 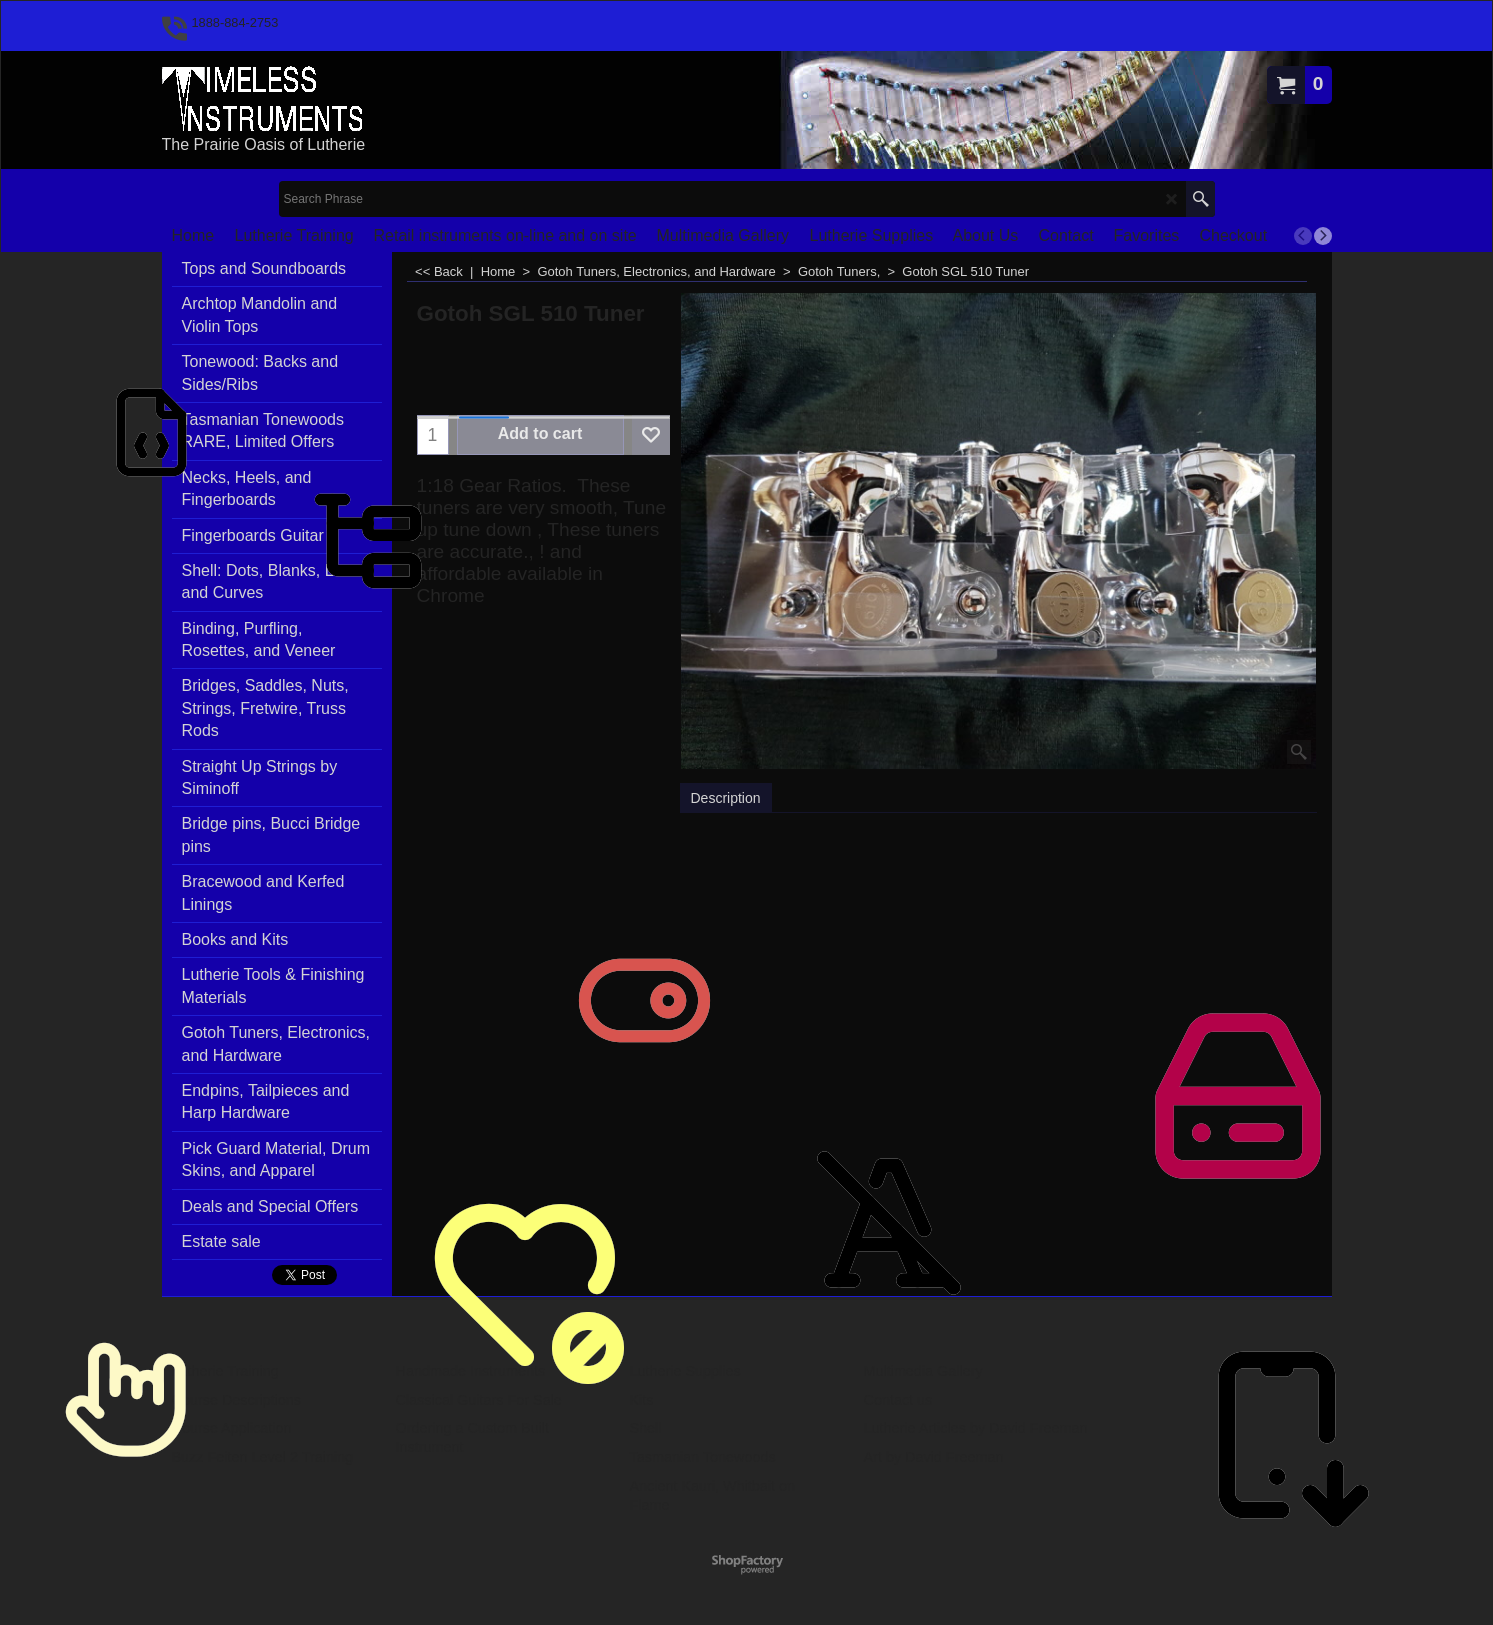 I want to click on remove from favorites, so click(x=525, y=1285).